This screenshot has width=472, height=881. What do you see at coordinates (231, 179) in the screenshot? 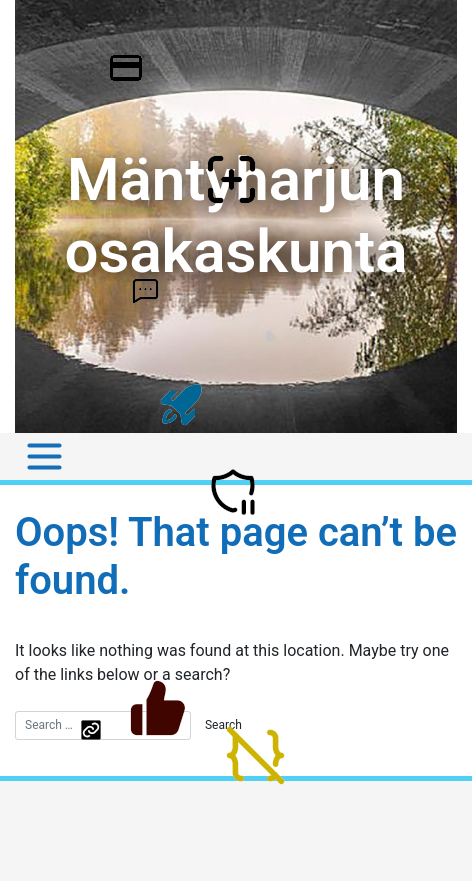
I see `center or focus on current location` at bounding box center [231, 179].